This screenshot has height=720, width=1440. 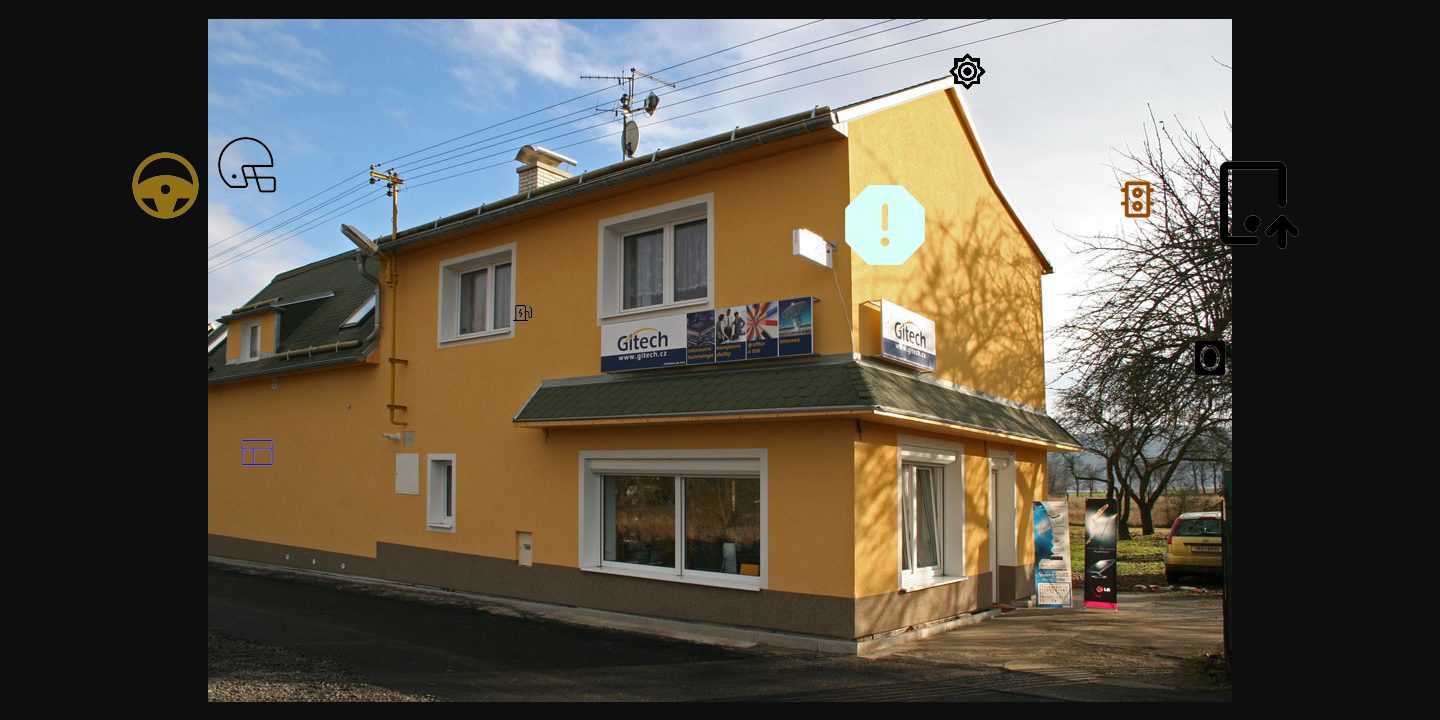 I want to click on find nearby EV charging stations, so click(x=522, y=313).